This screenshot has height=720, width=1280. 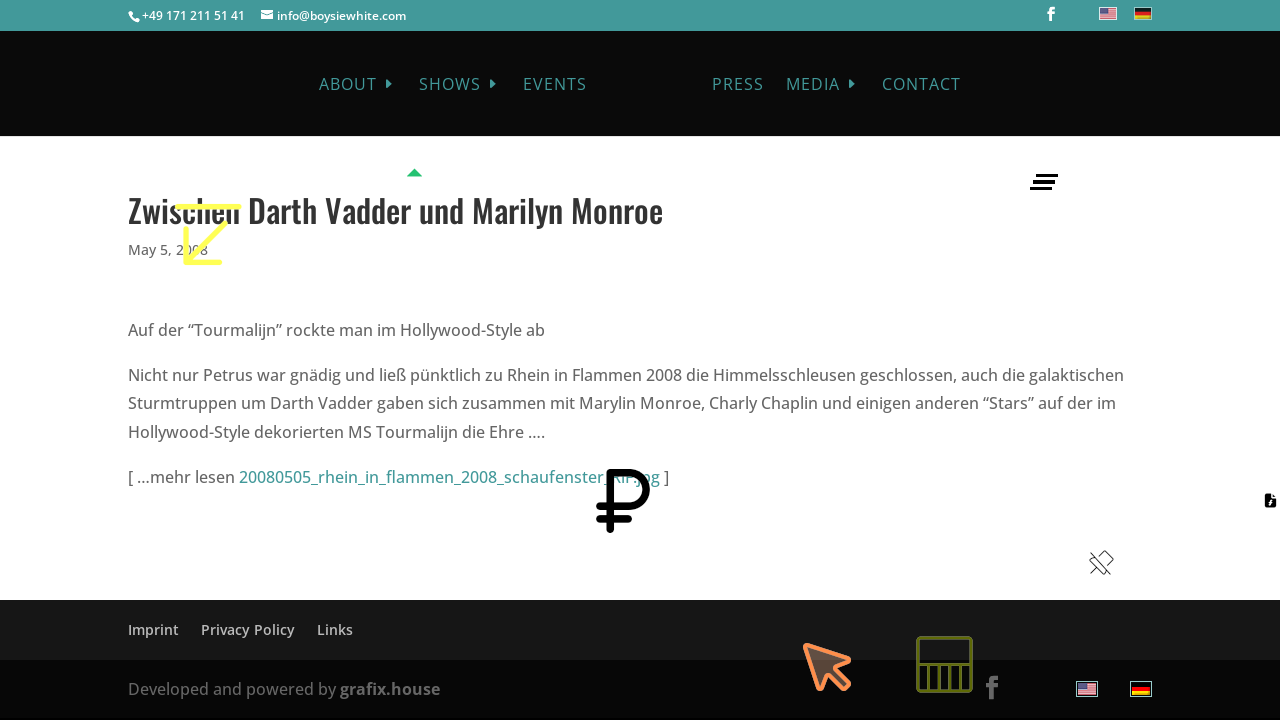 I want to click on open a function or script file, so click(x=1270, y=500).